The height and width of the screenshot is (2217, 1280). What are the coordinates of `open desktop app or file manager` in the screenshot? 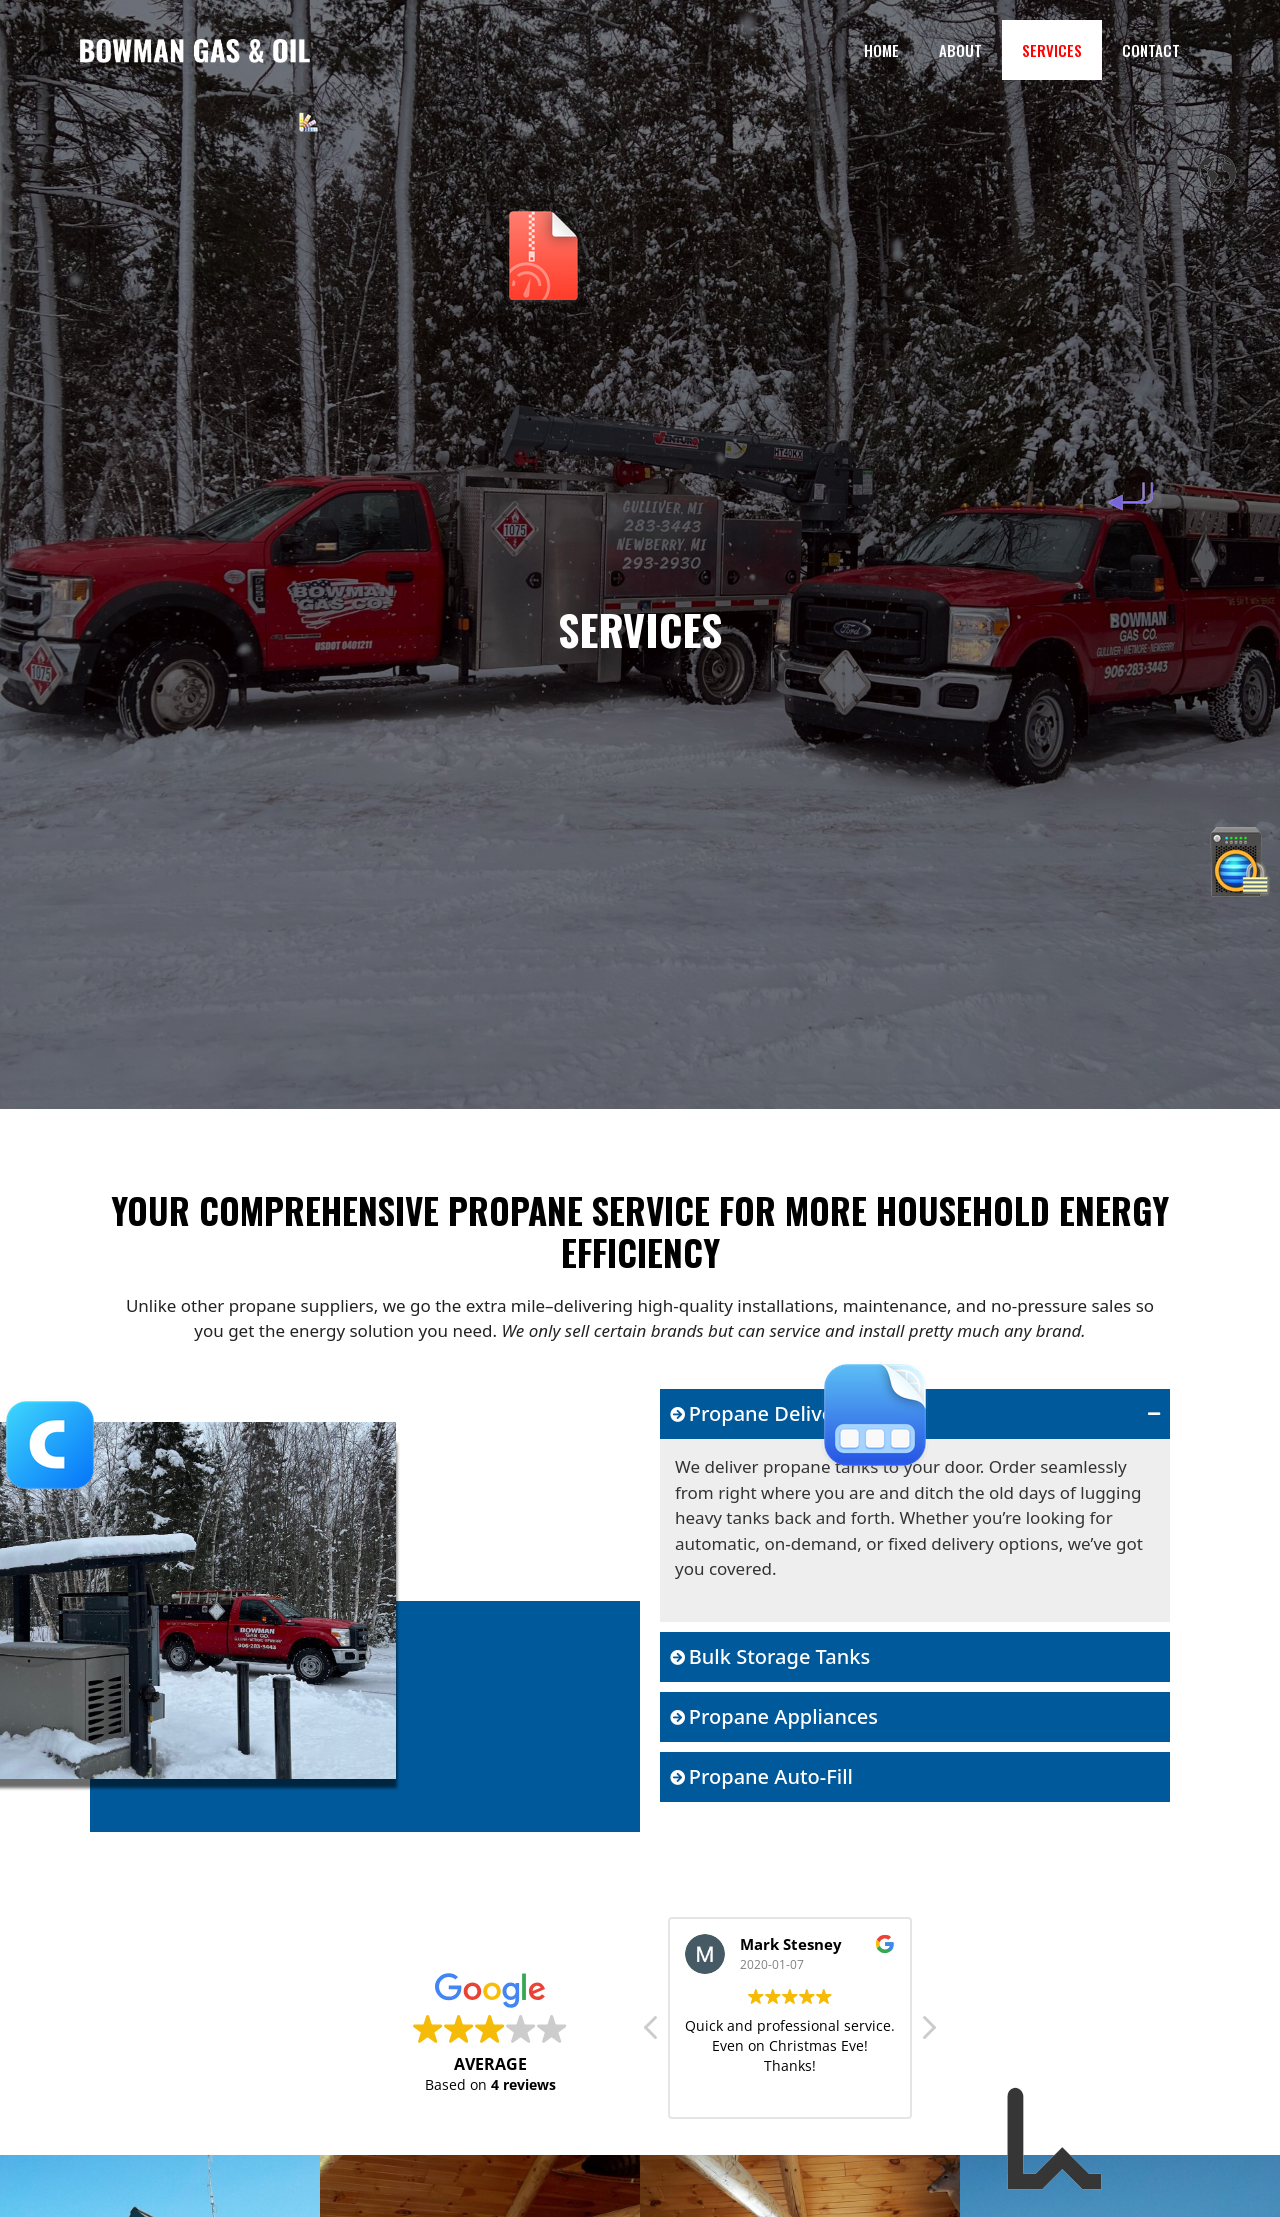 It's located at (875, 1415).